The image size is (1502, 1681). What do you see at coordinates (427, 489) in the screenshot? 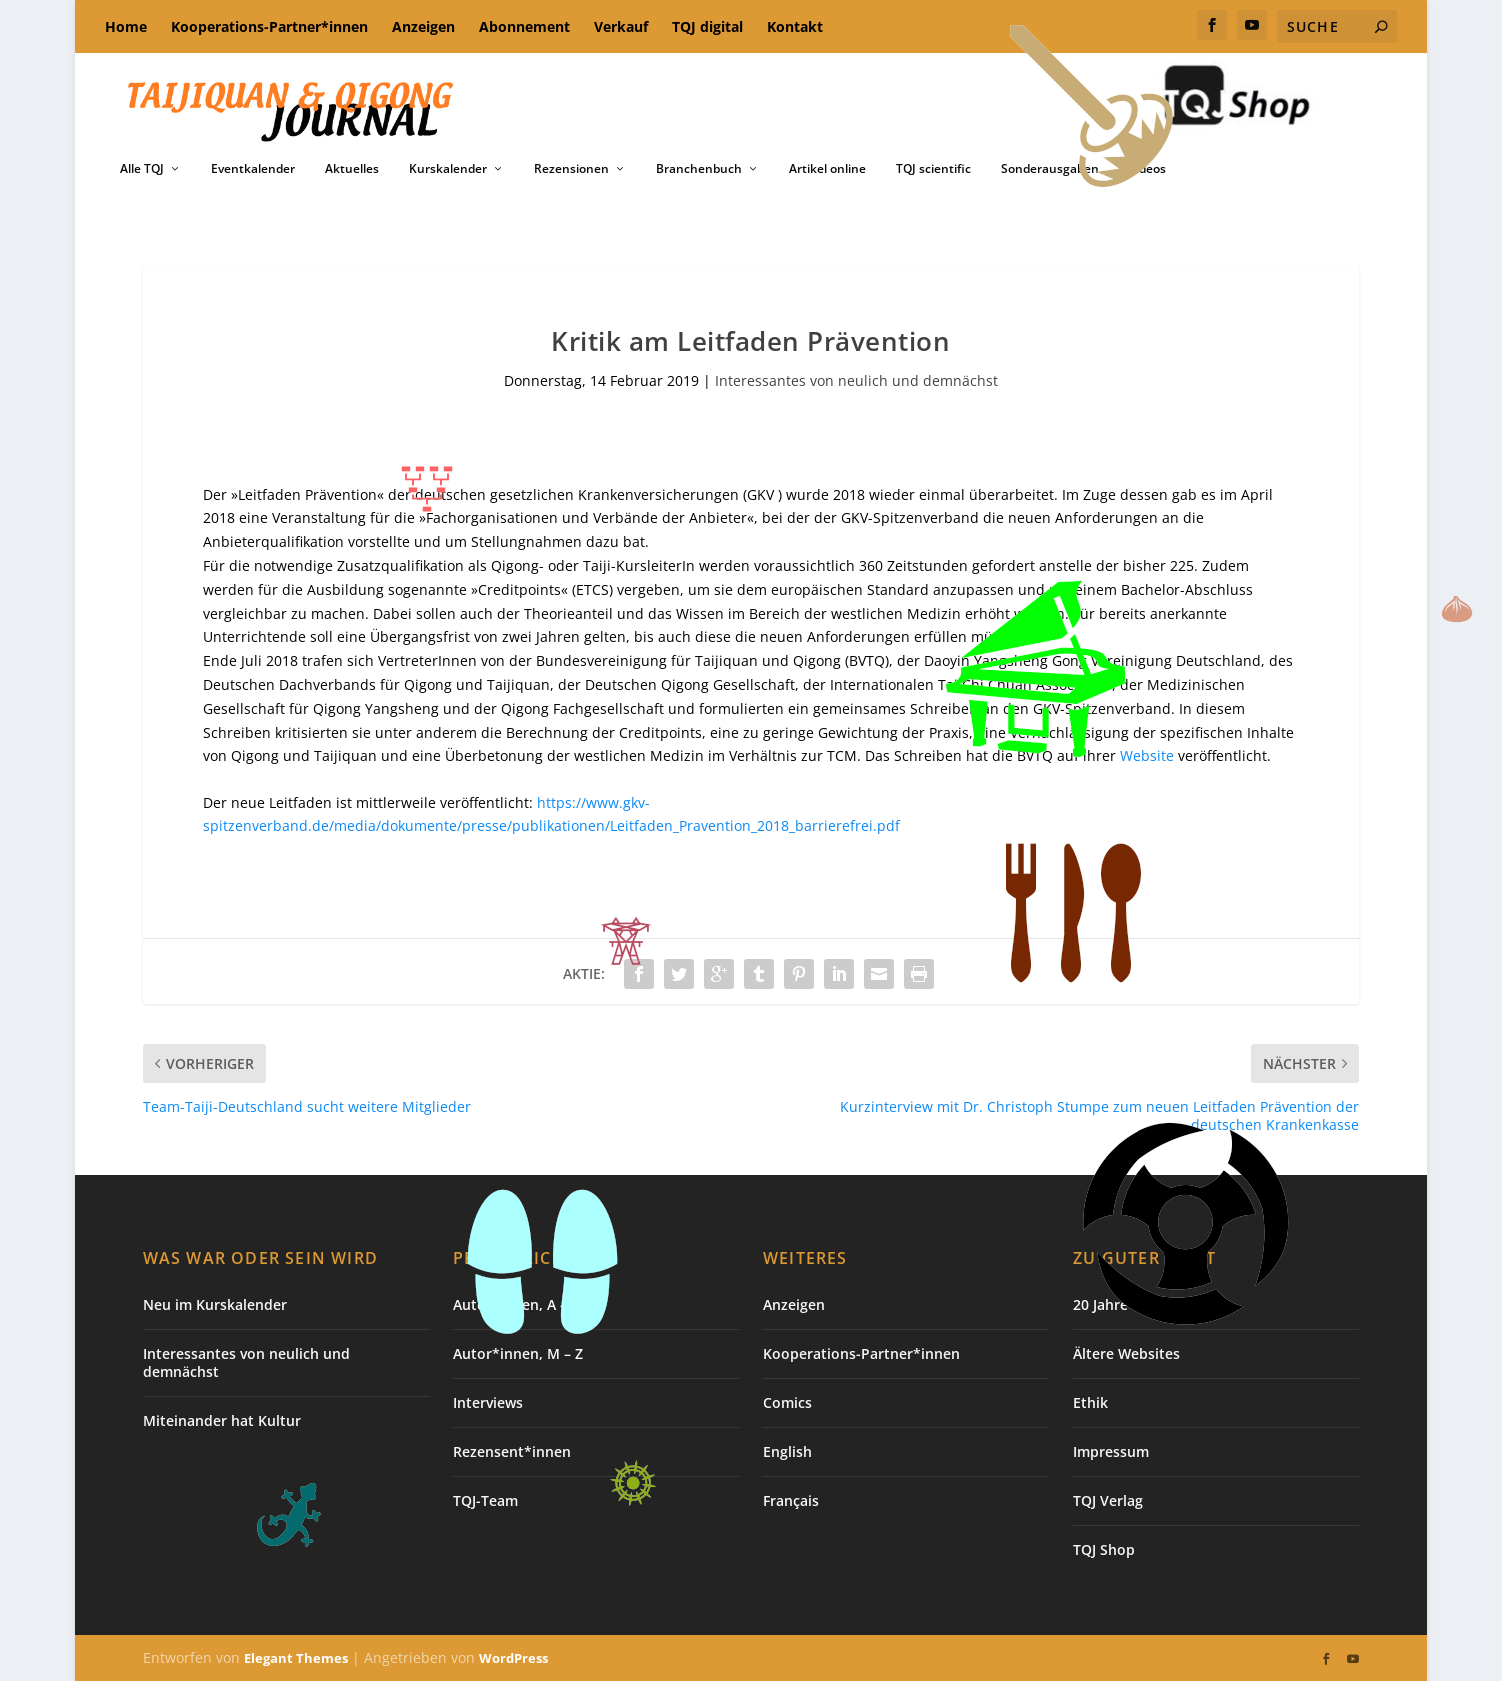
I see `view family tree or genealogy chart` at bounding box center [427, 489].